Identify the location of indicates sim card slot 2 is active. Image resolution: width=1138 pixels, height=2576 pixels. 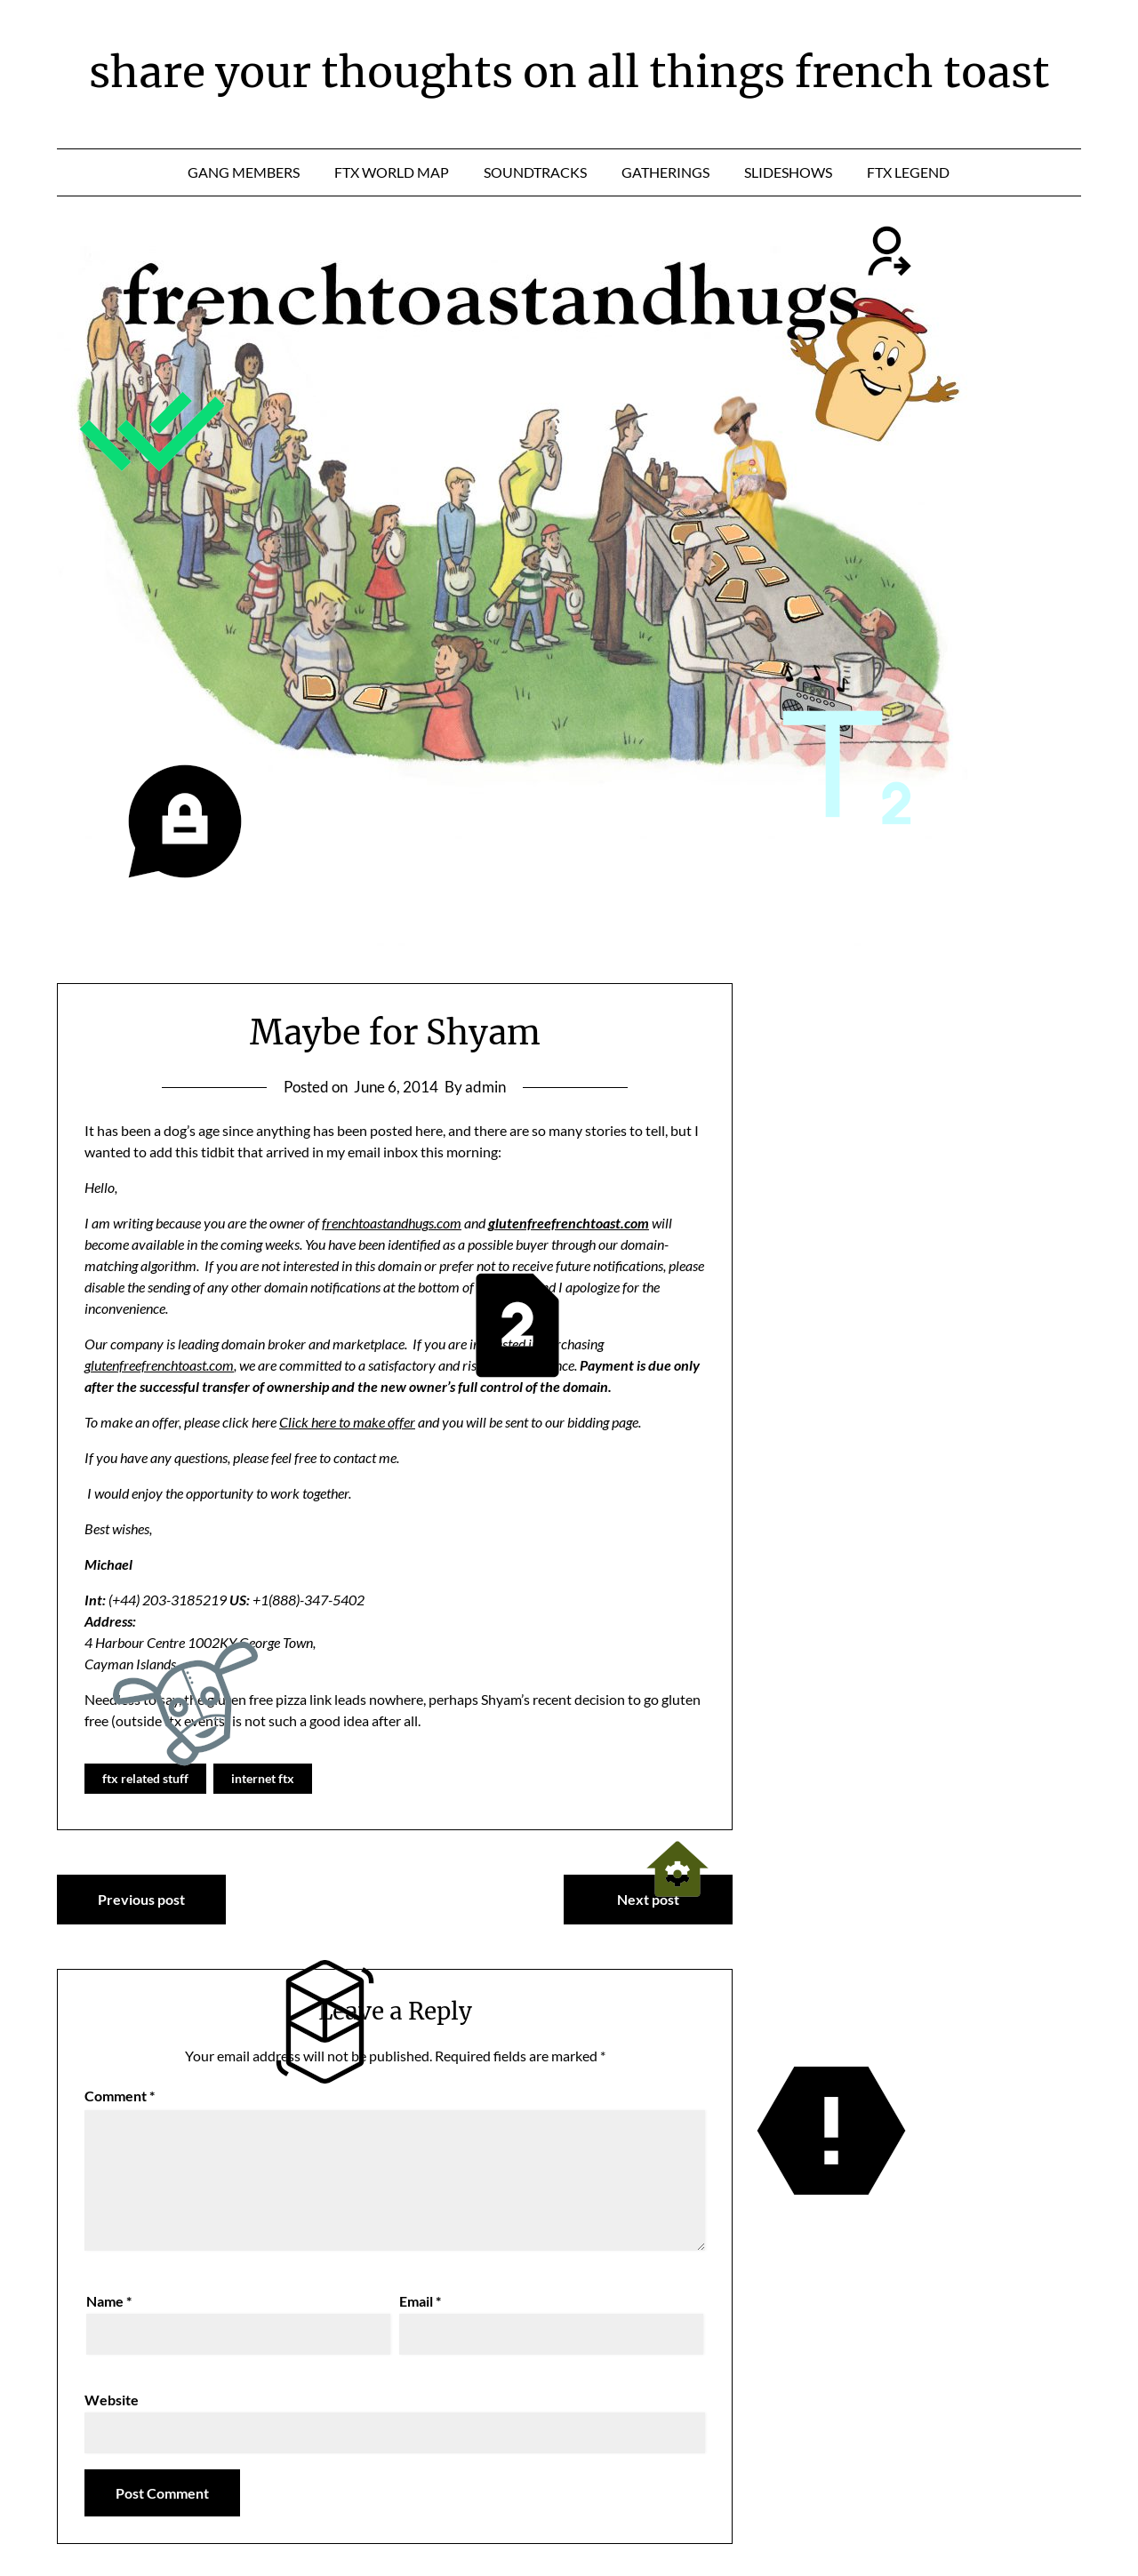
(517, 1325).